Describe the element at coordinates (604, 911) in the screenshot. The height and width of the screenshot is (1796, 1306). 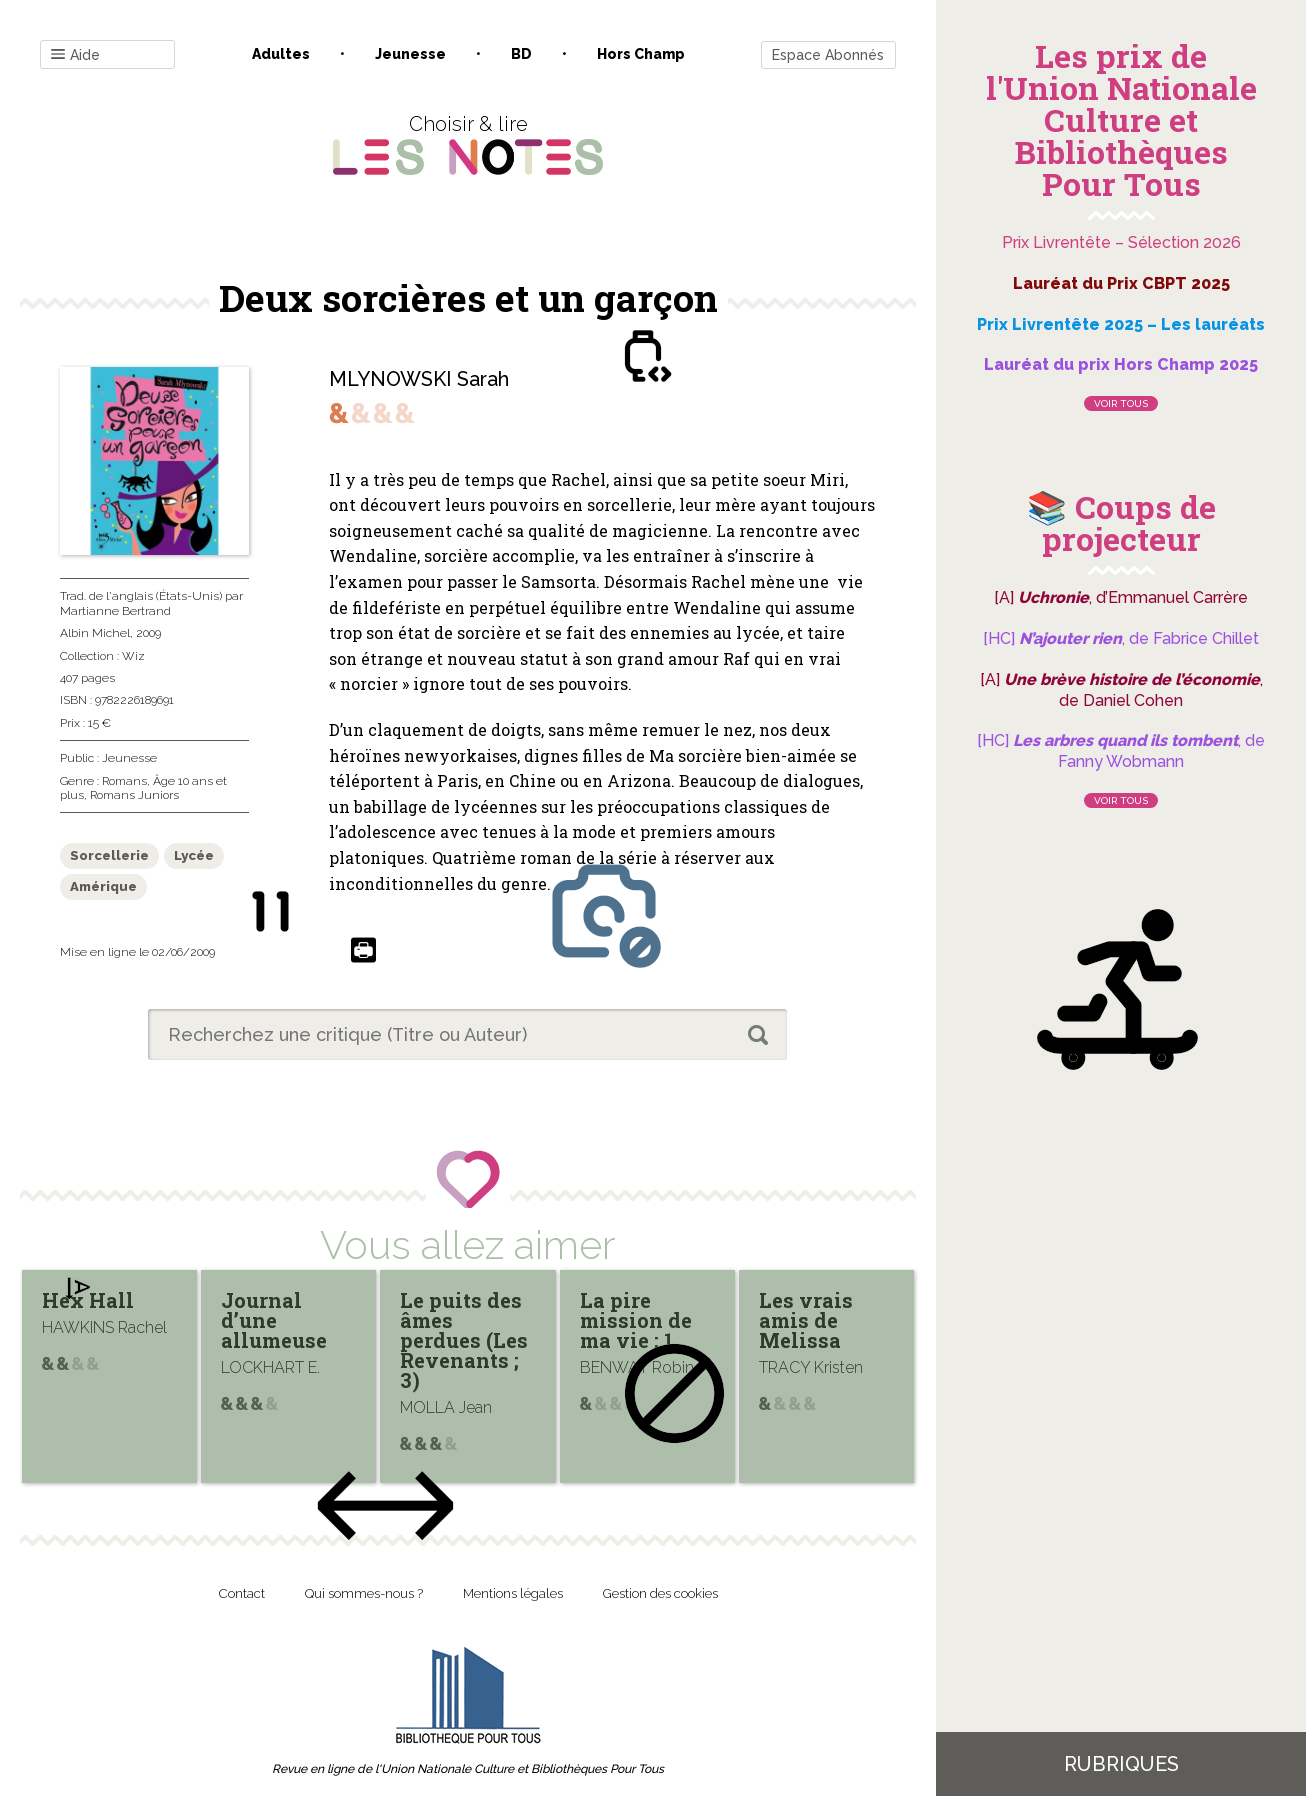
I see `cancel photo capture` at that location.